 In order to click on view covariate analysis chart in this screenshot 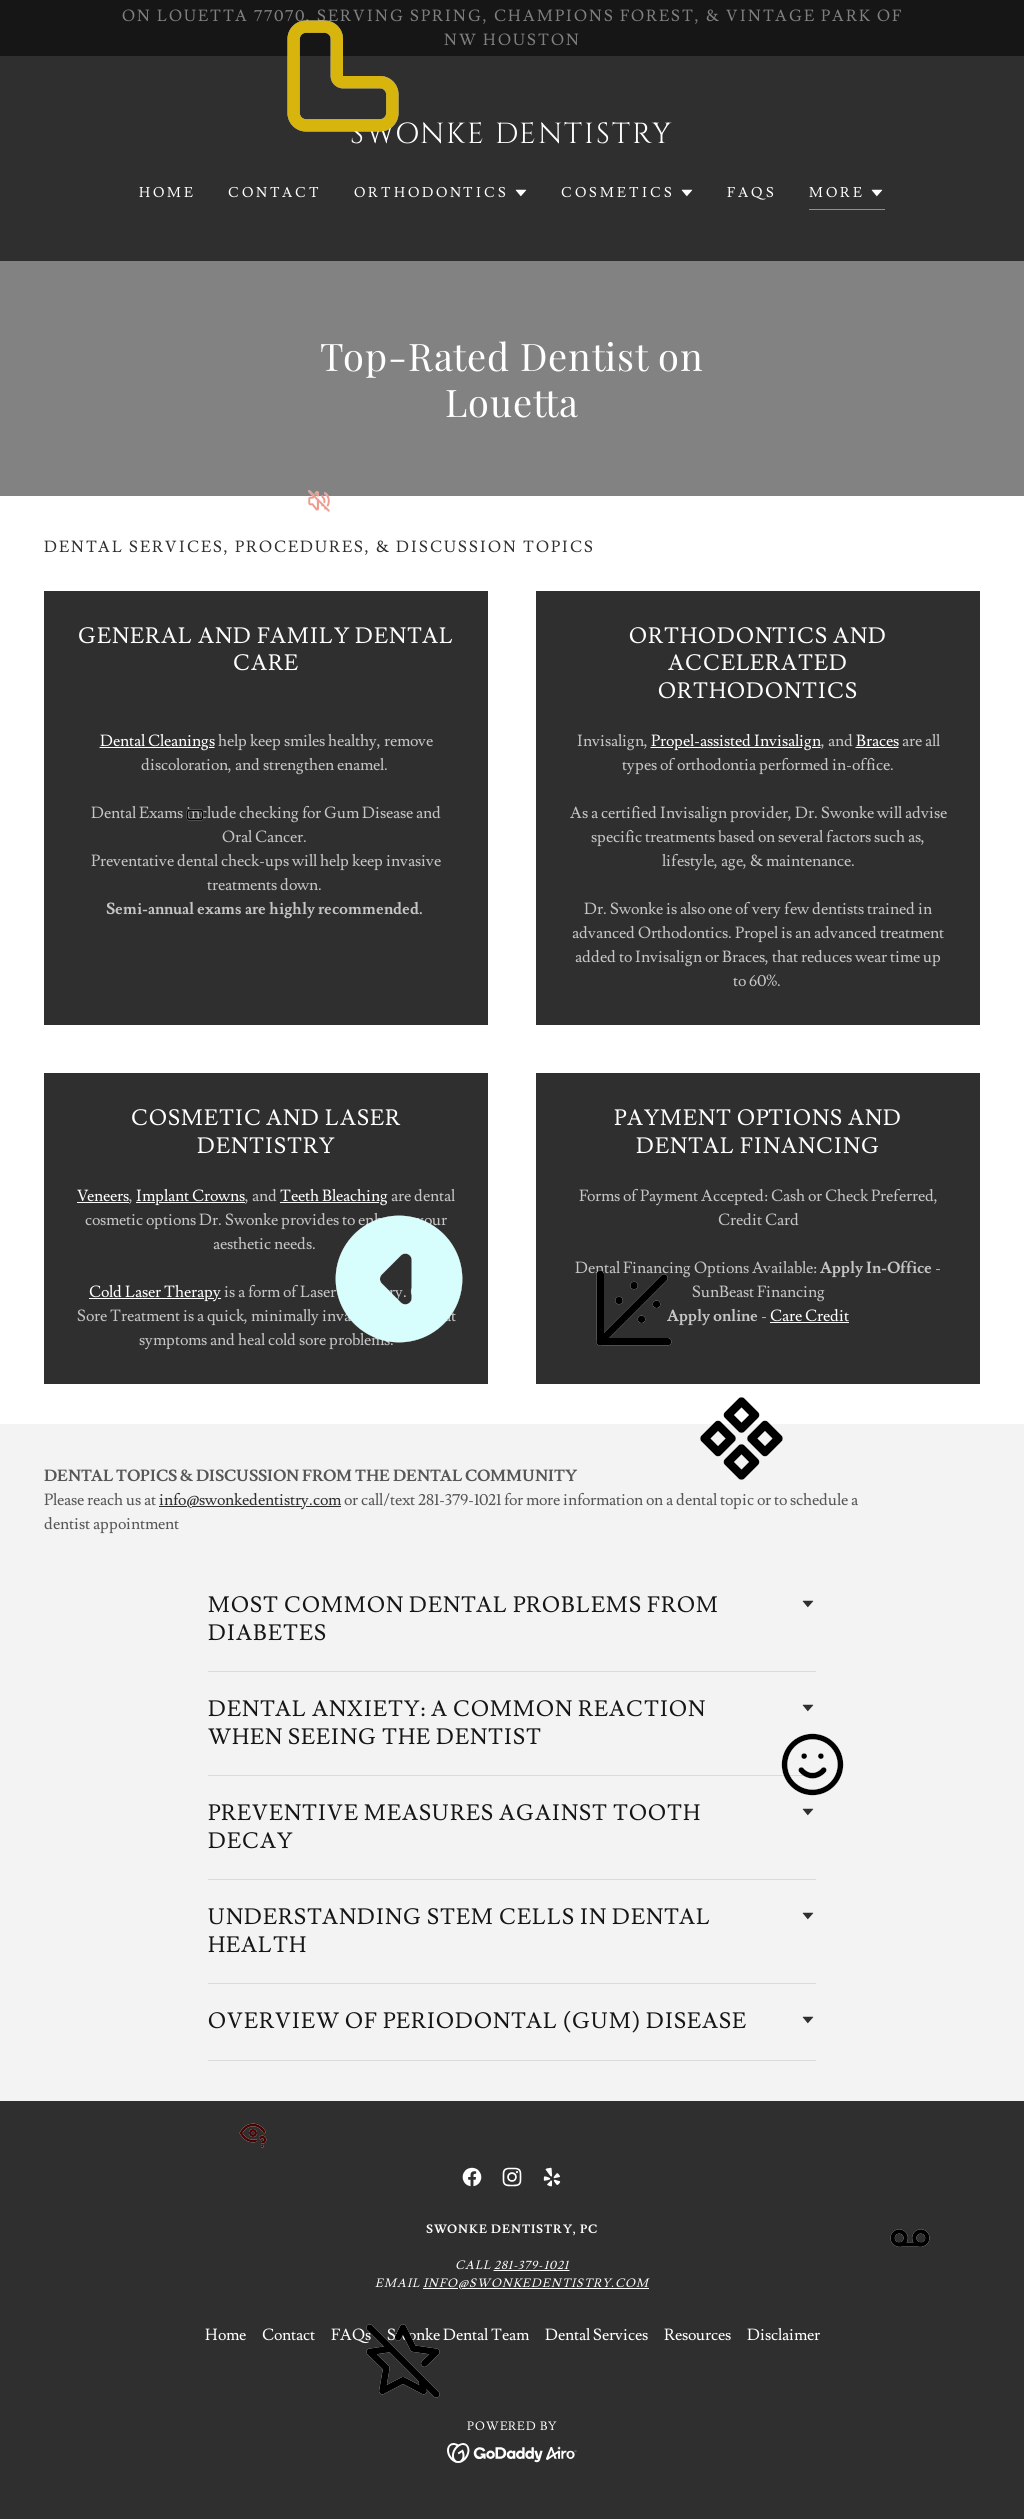, I will do `click(634, 1308)`.